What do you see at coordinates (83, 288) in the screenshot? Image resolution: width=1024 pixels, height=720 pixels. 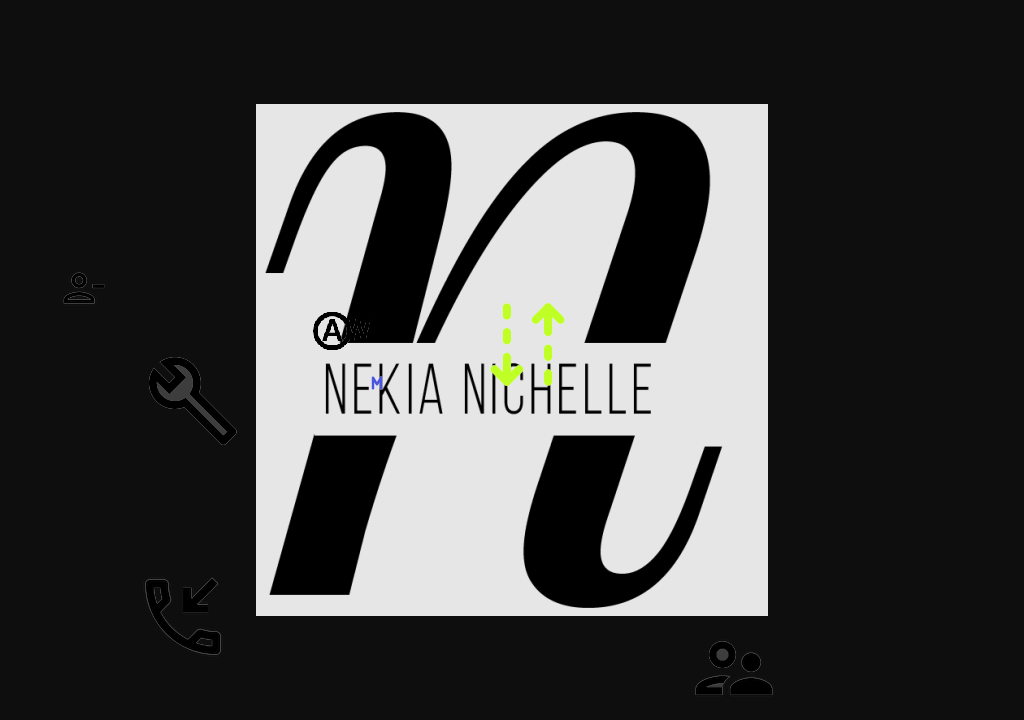 I see `remove a contact or friend` at bounding box center [83, 288].